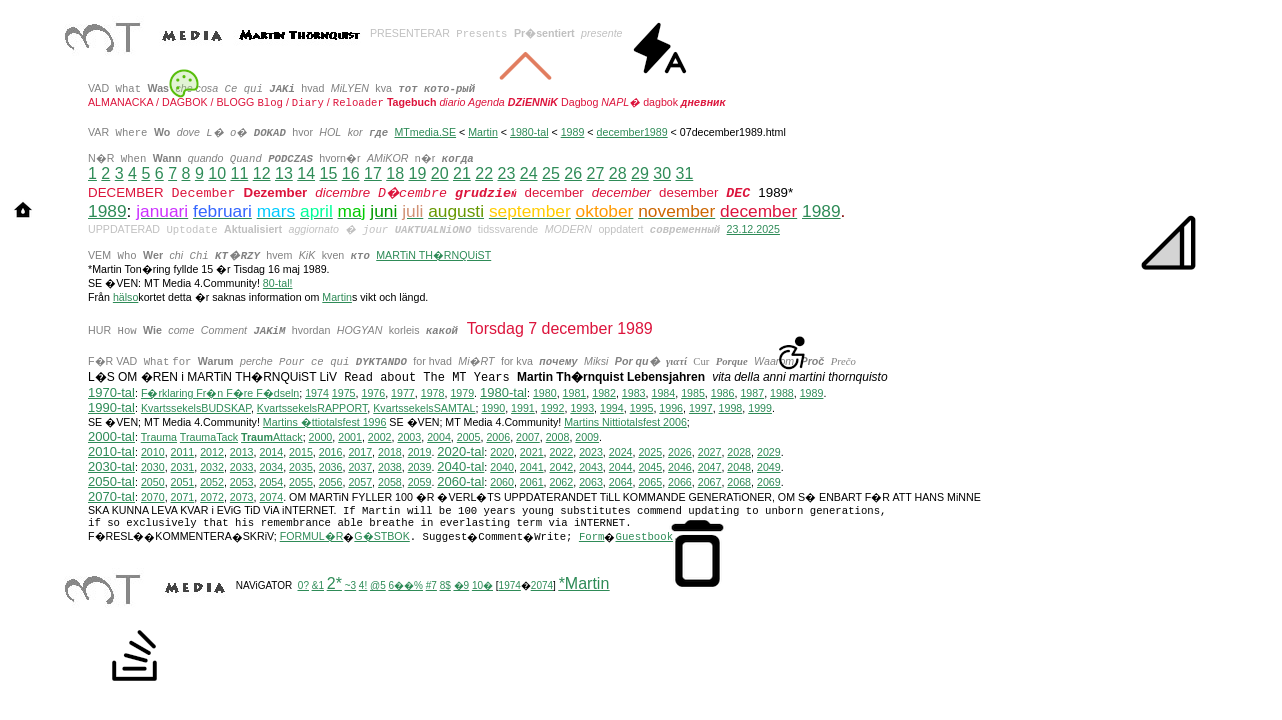 The height and width of the screenshot is (720, 1282). Describe the element at coordinates (23, 210) in the screenshot. I see `report water damage to a property` at that location.